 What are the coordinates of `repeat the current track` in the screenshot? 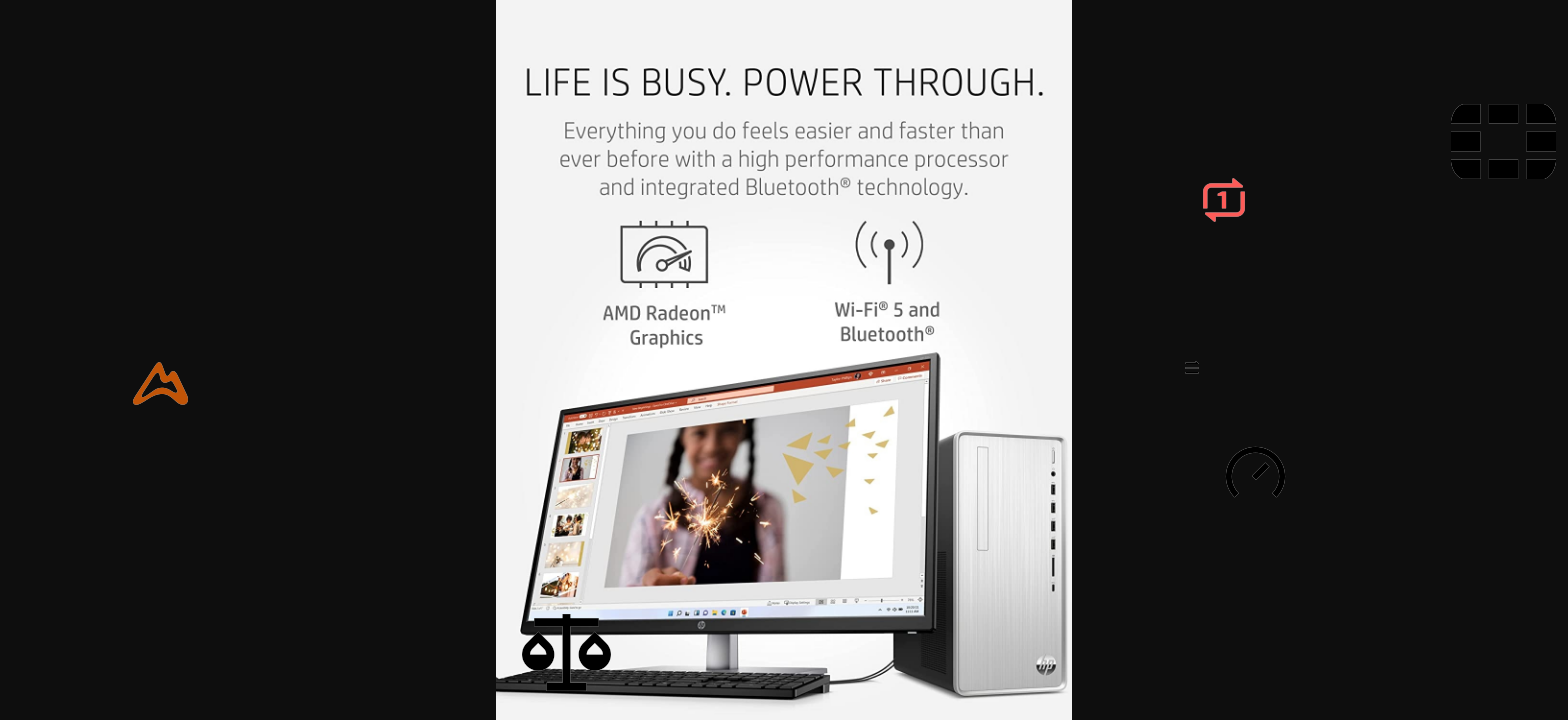 It's located at (1224, 200).